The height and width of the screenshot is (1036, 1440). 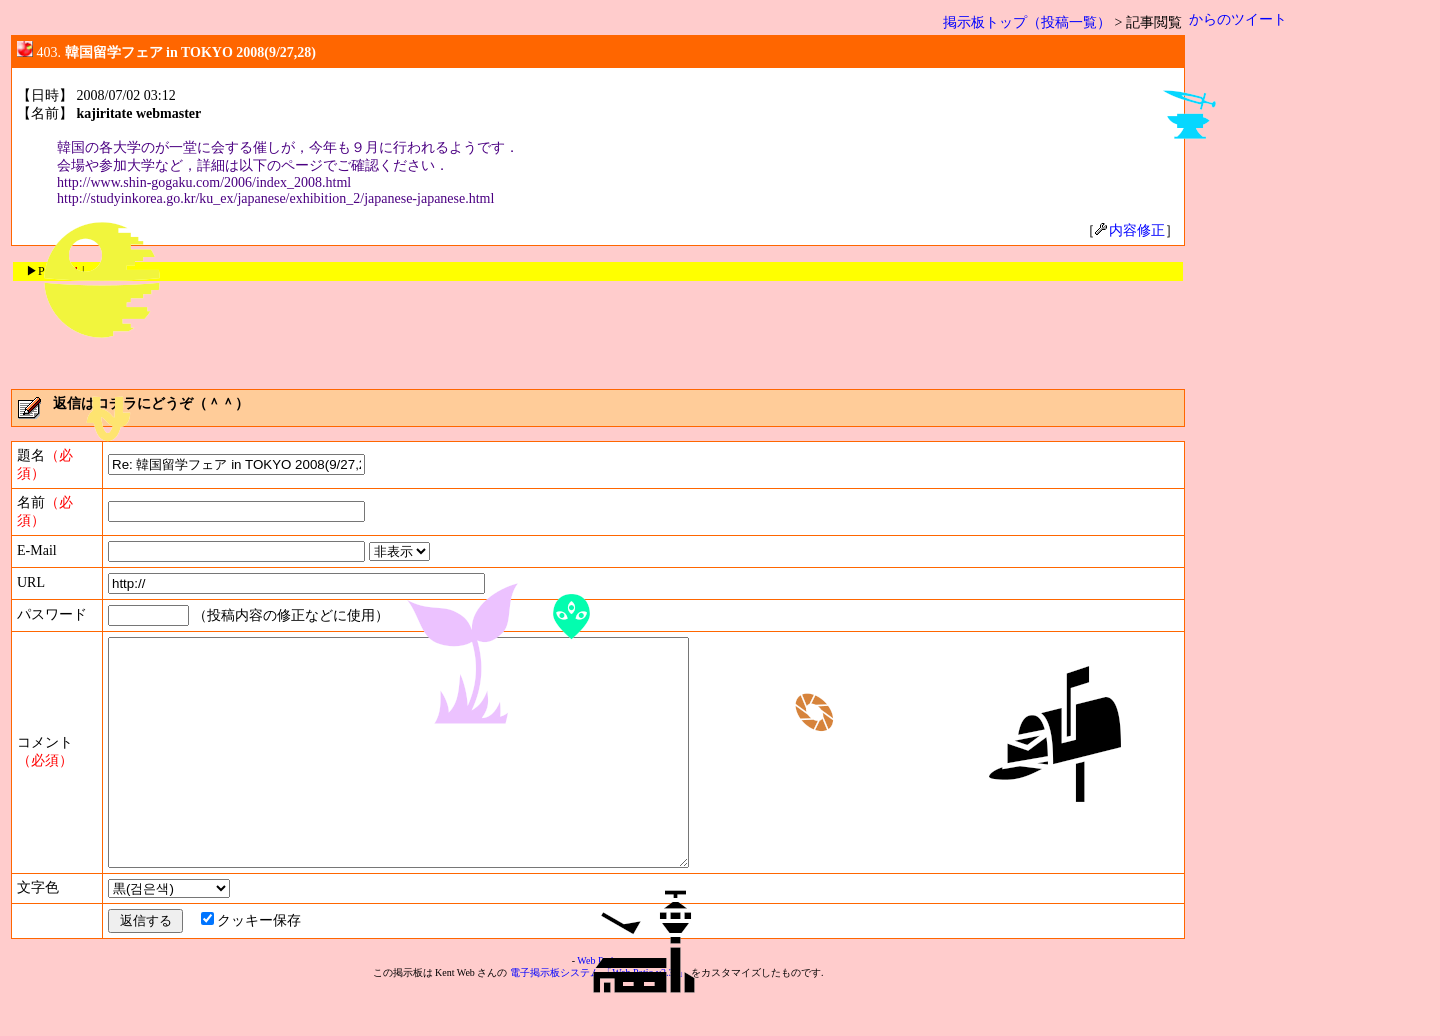 I want to click on access the weapon crafting menu, so click(x=1189, y=112).